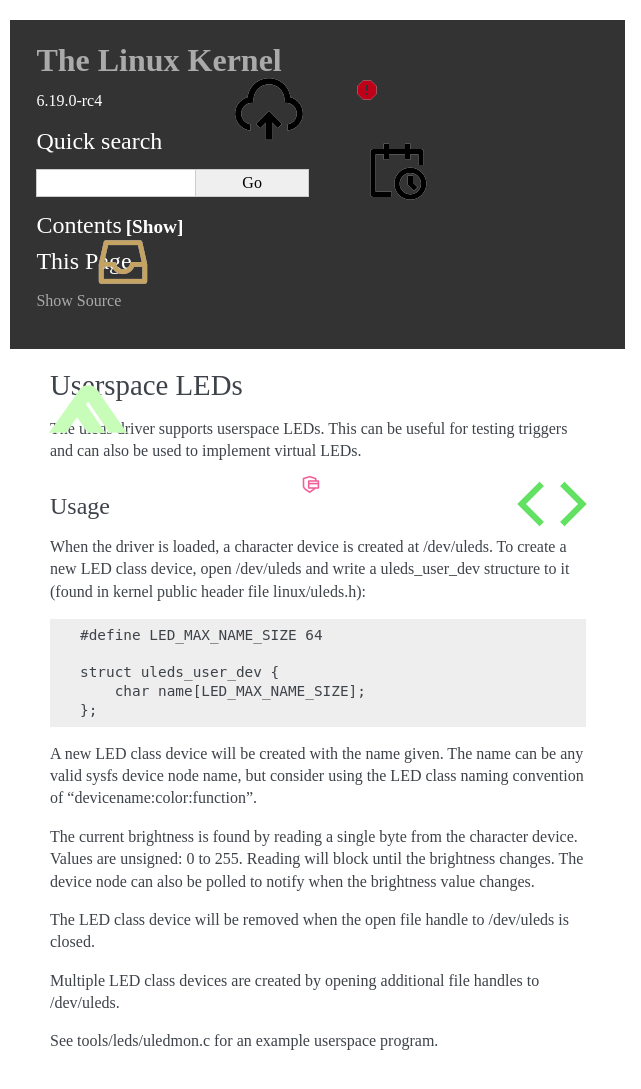 This screenshot has width=641, height=1089. What do you see at coordinates (123, 262) in the screenshot?
I see `view your inbox` at bounding box center [123, 262].